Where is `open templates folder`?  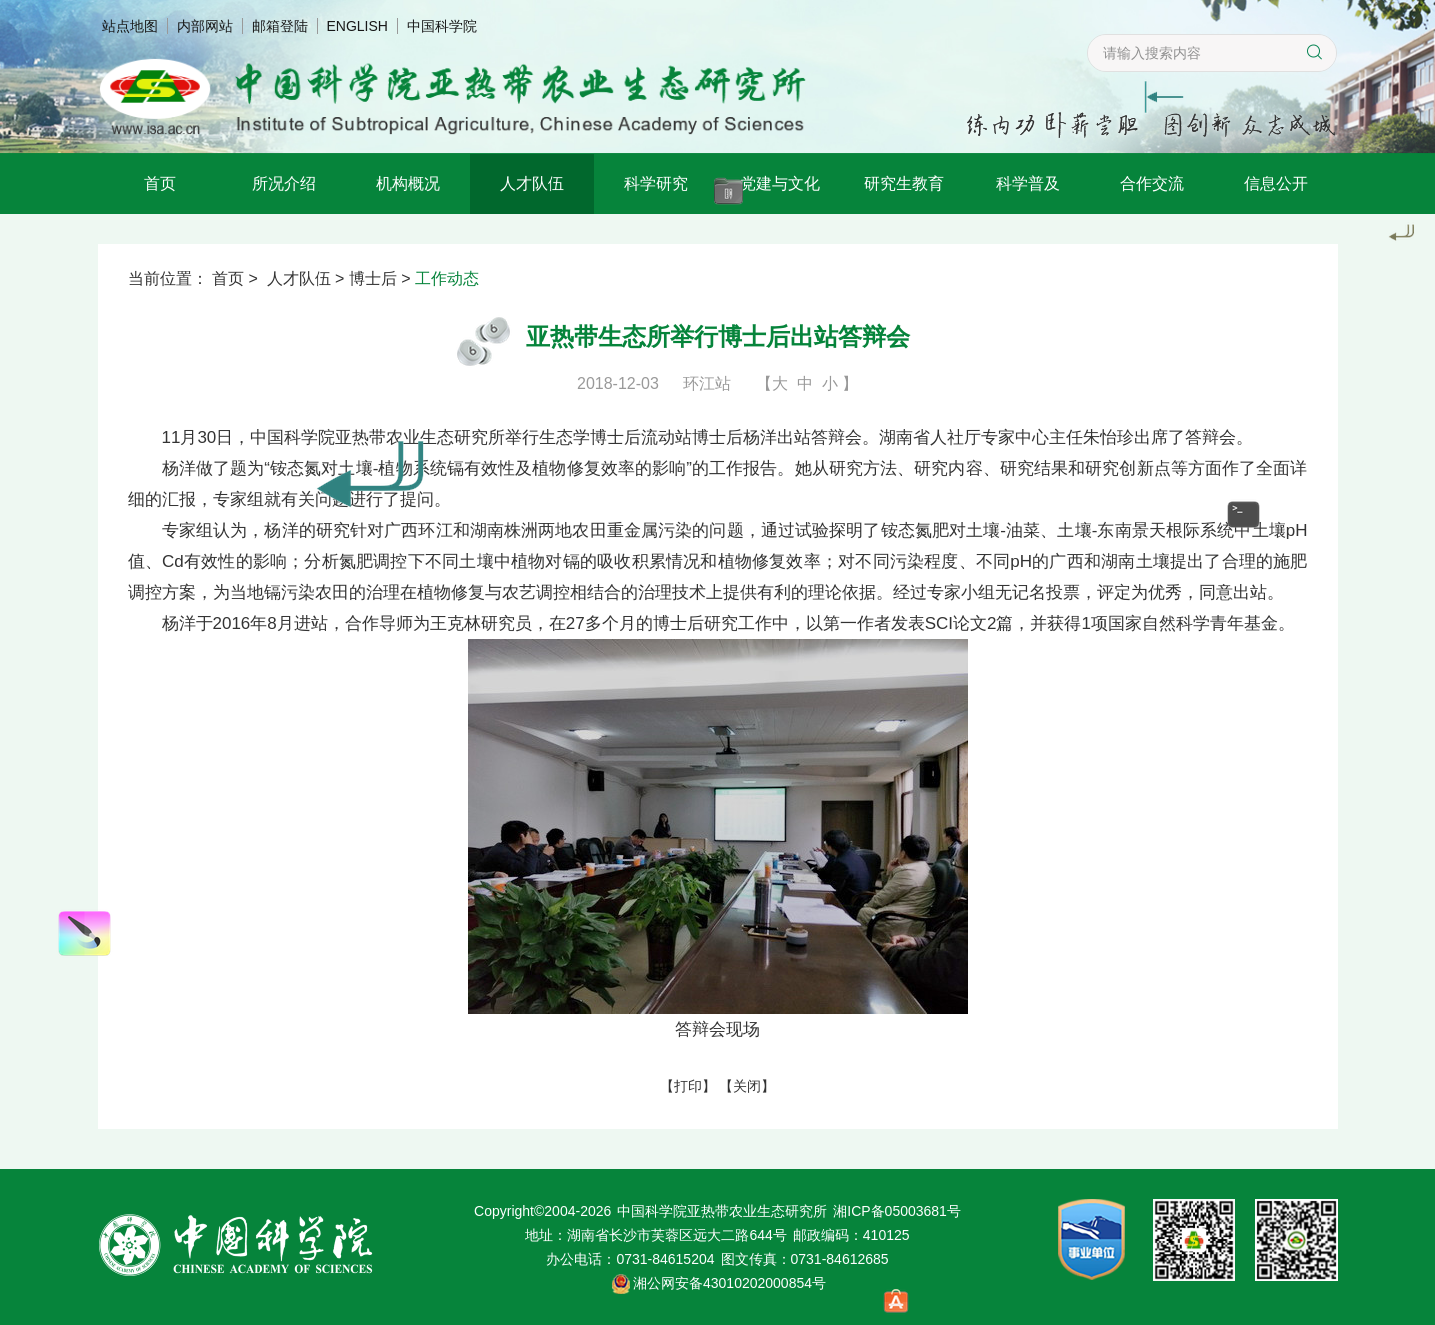
open templates folder is located at coordinates (728, 190).